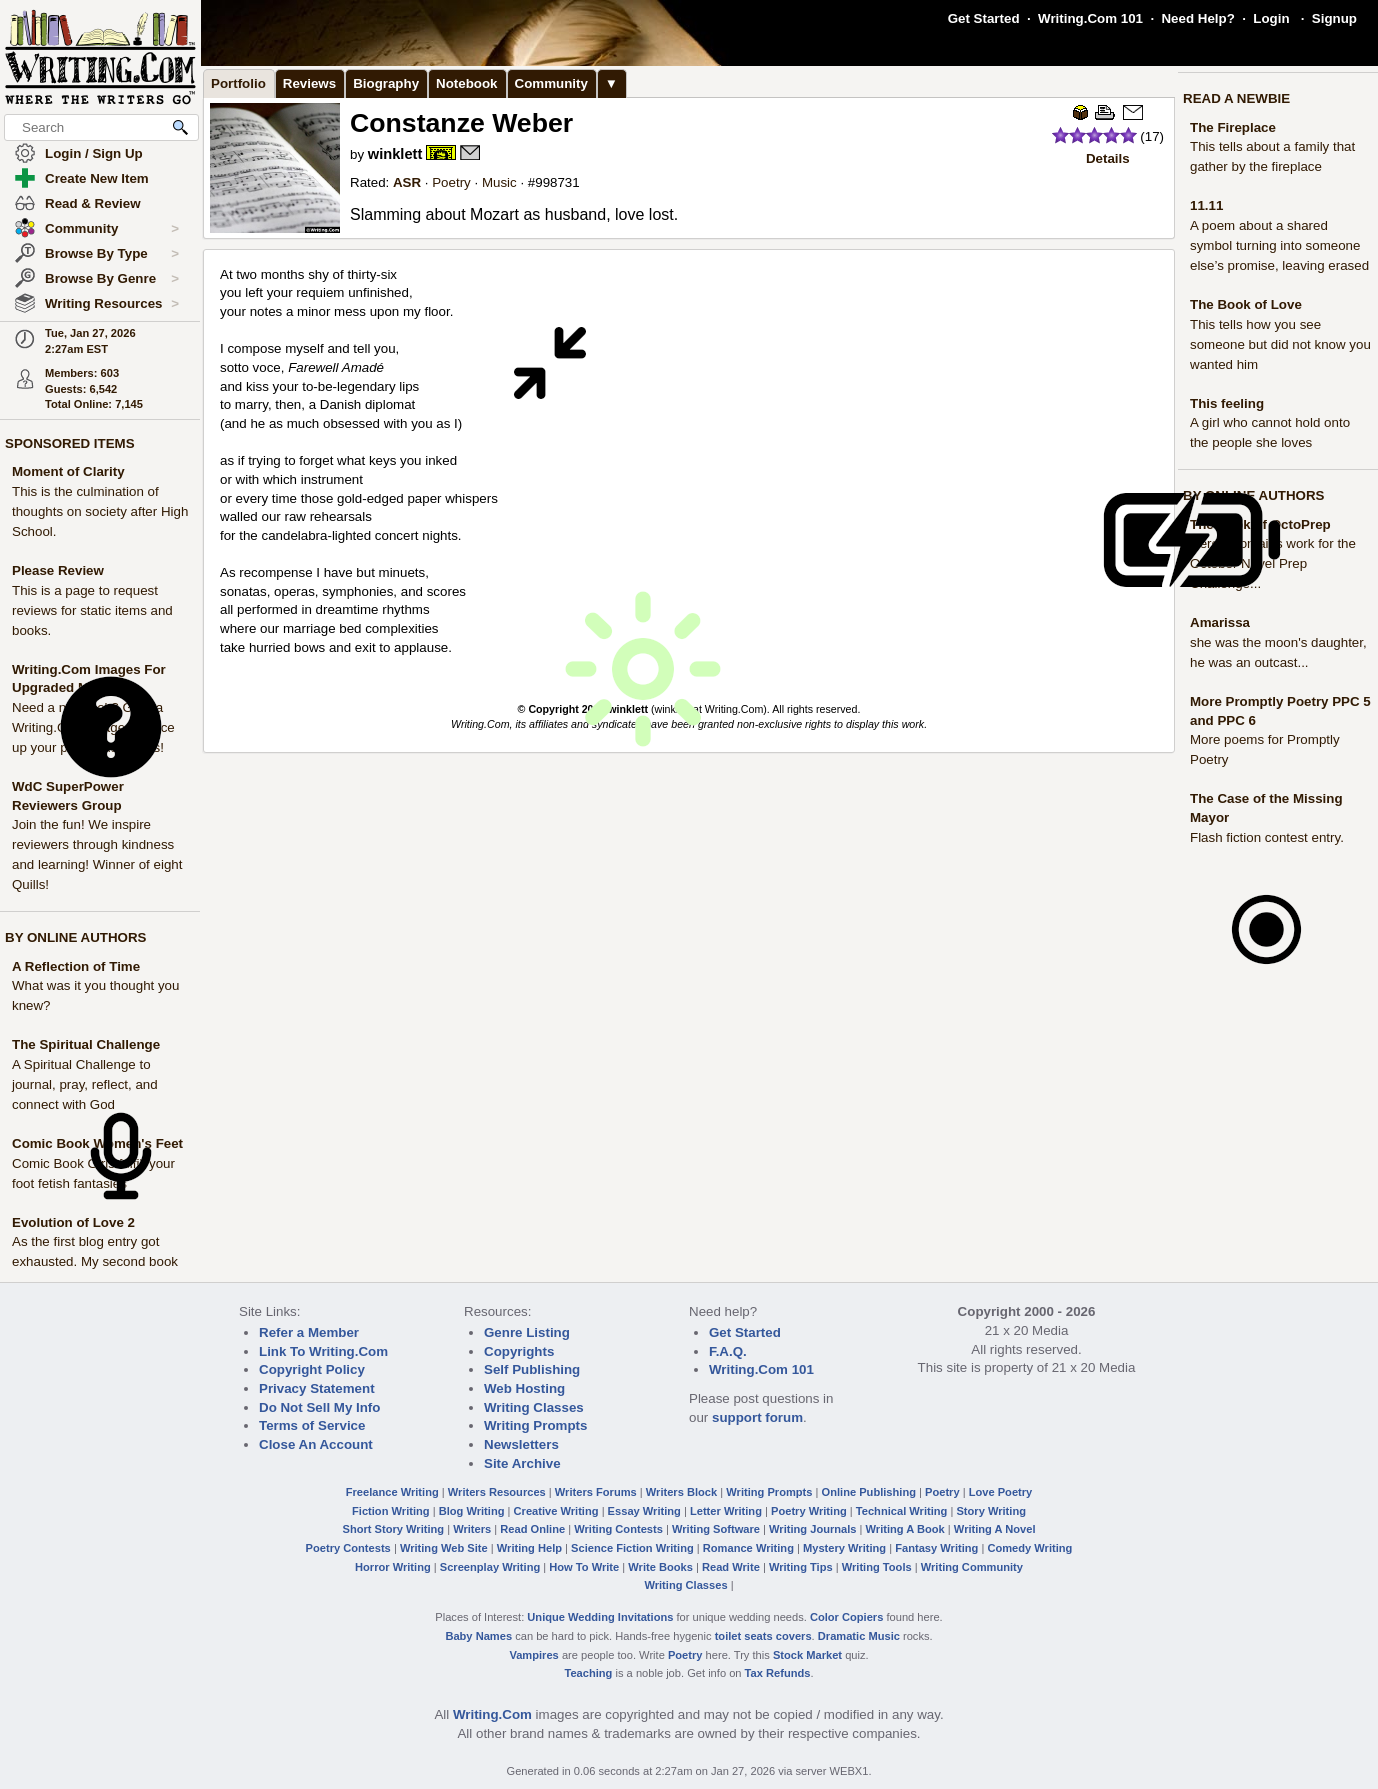  Describe the element at coordinates (121, 1156) in the screenshot. I see `tap to use voice input` at that location.